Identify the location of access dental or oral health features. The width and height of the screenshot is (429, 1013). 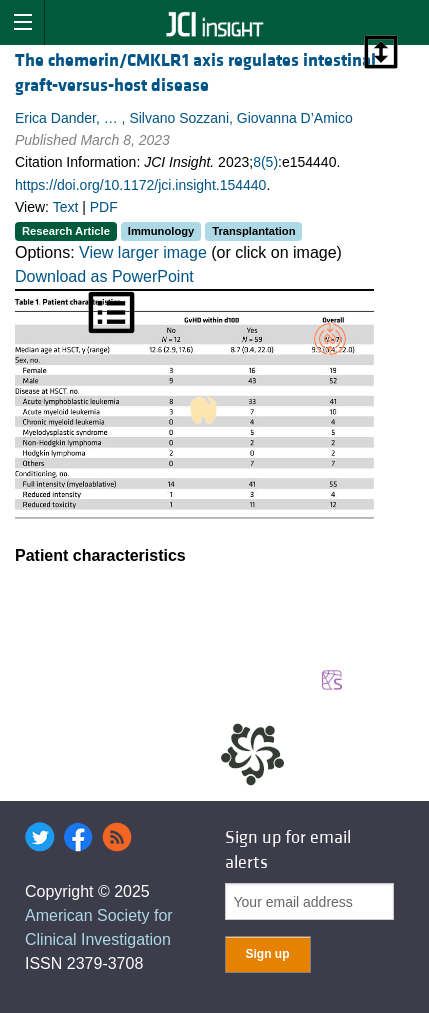
(203, 410).